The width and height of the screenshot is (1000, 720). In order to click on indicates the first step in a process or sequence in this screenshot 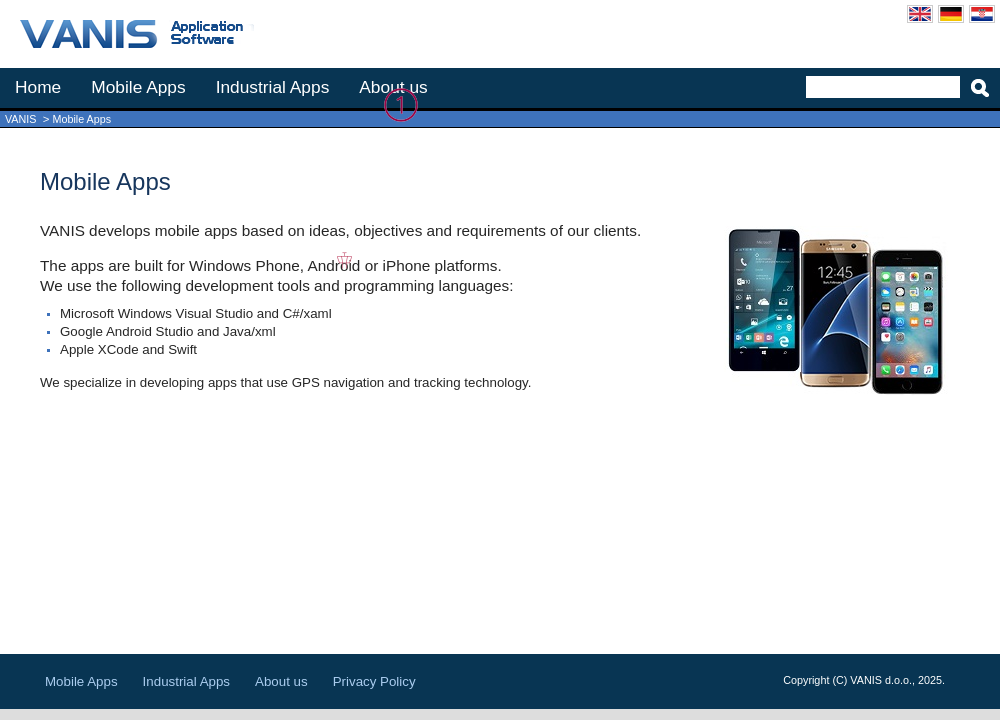, I will do `click(401, 105)`.